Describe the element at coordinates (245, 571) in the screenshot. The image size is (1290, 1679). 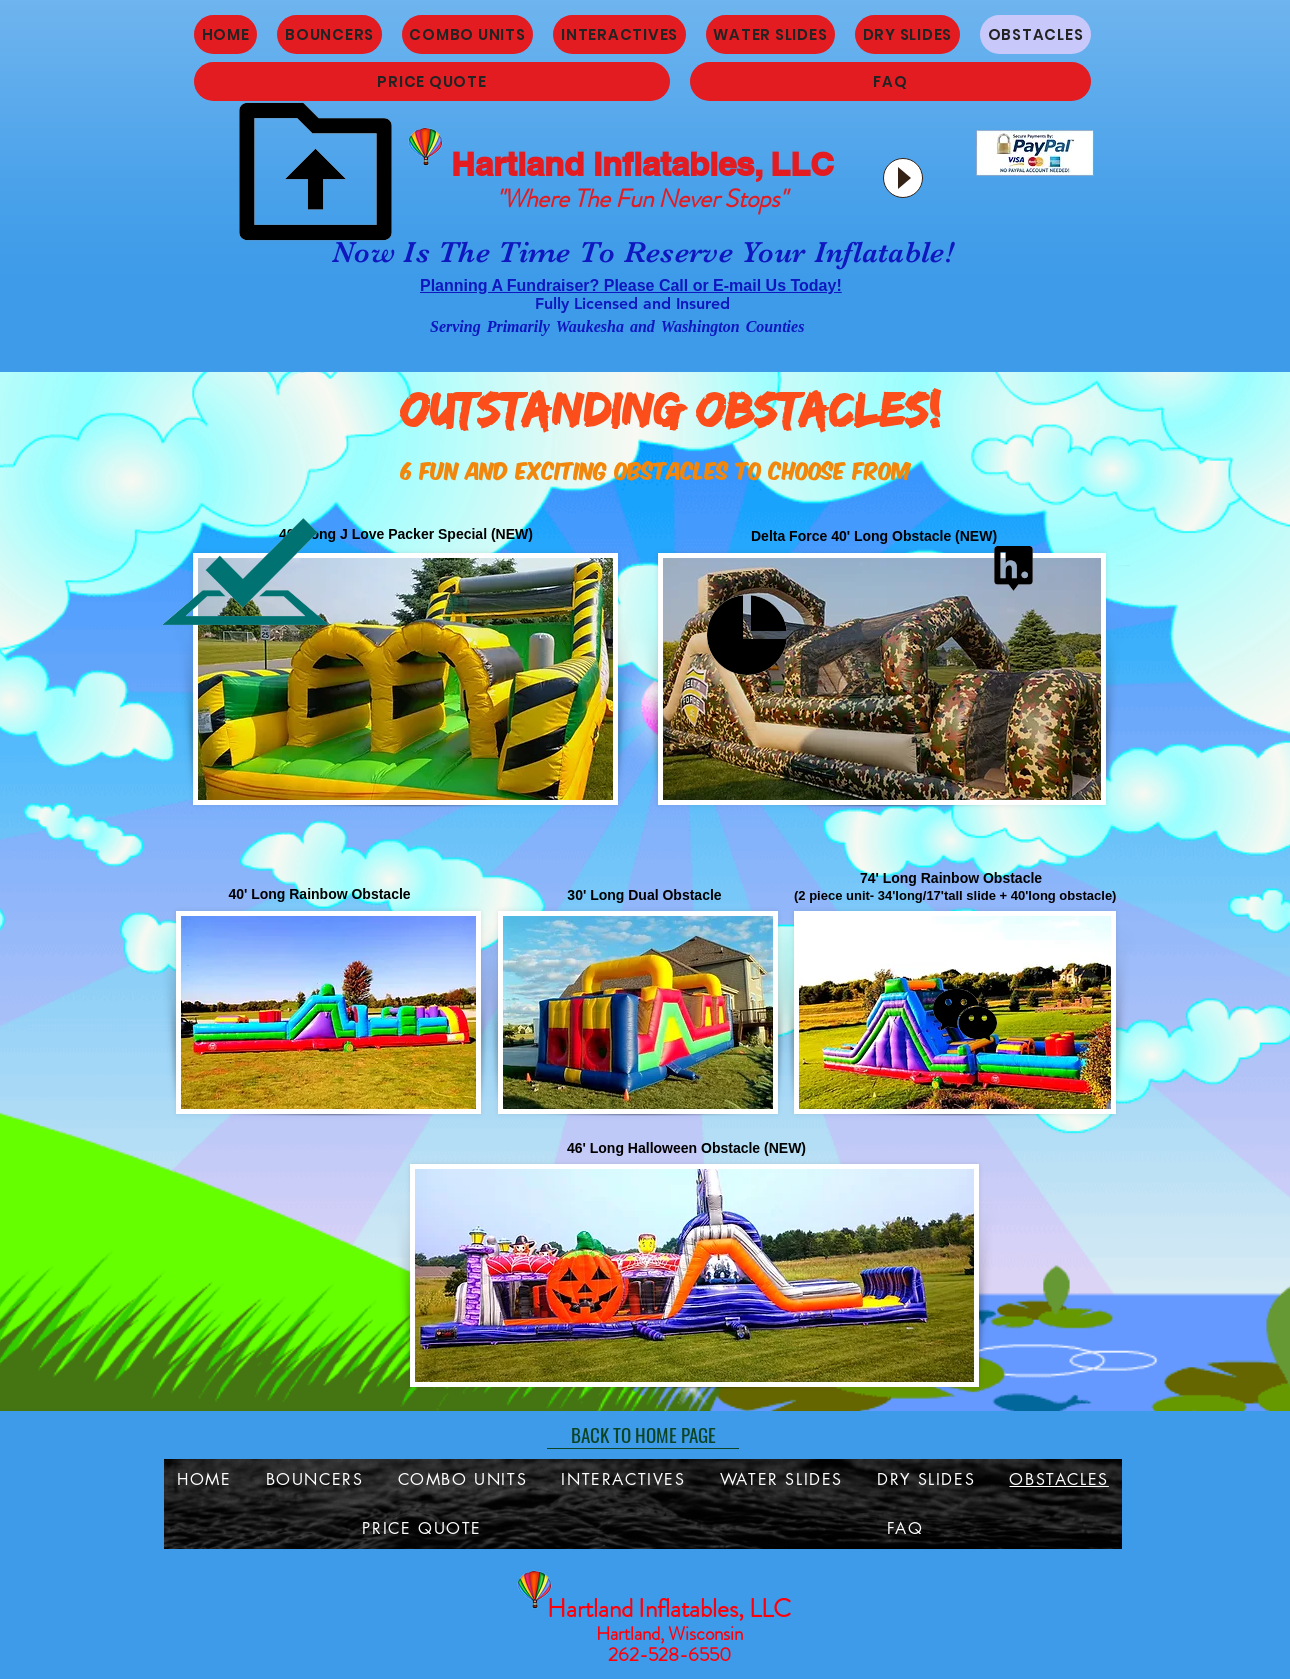
I see `testcafe automated testing framework logo` at that location.